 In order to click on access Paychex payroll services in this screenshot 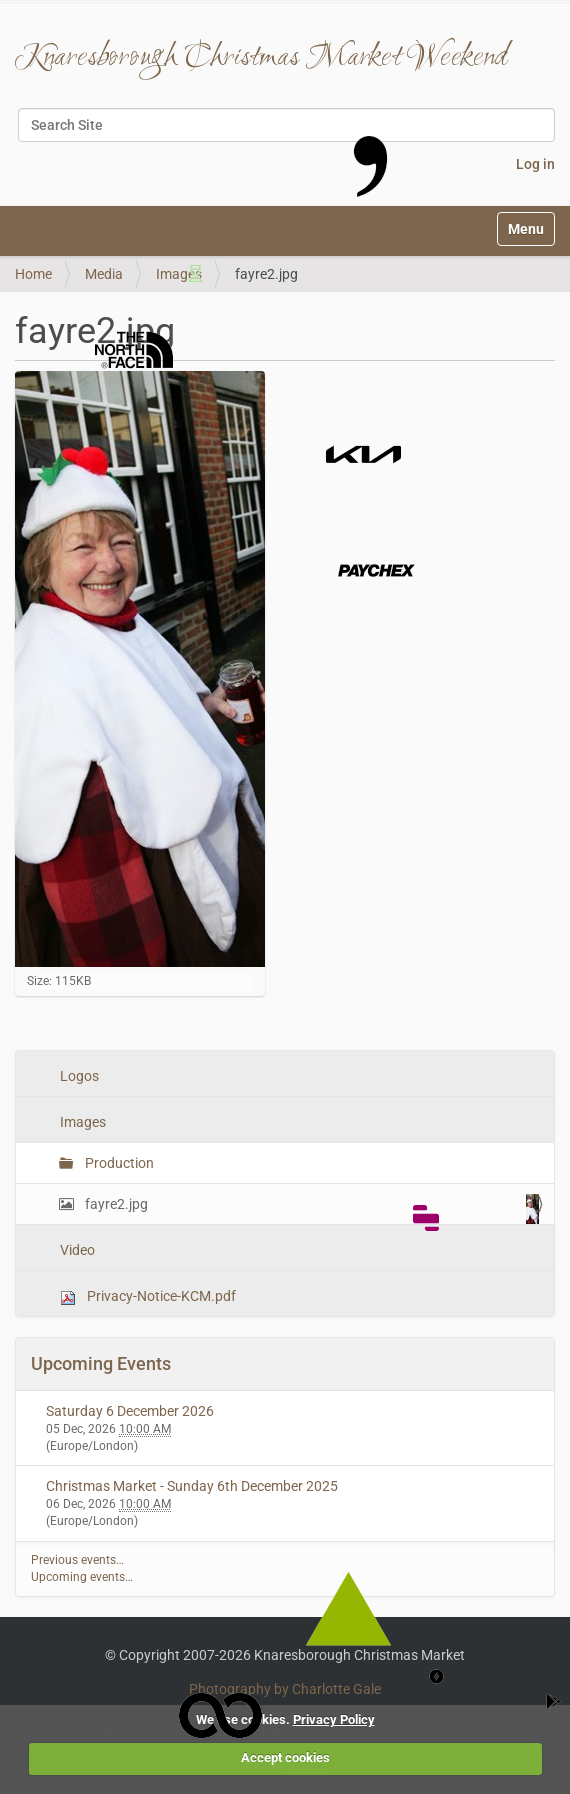, I will do `click(376, 570)`.